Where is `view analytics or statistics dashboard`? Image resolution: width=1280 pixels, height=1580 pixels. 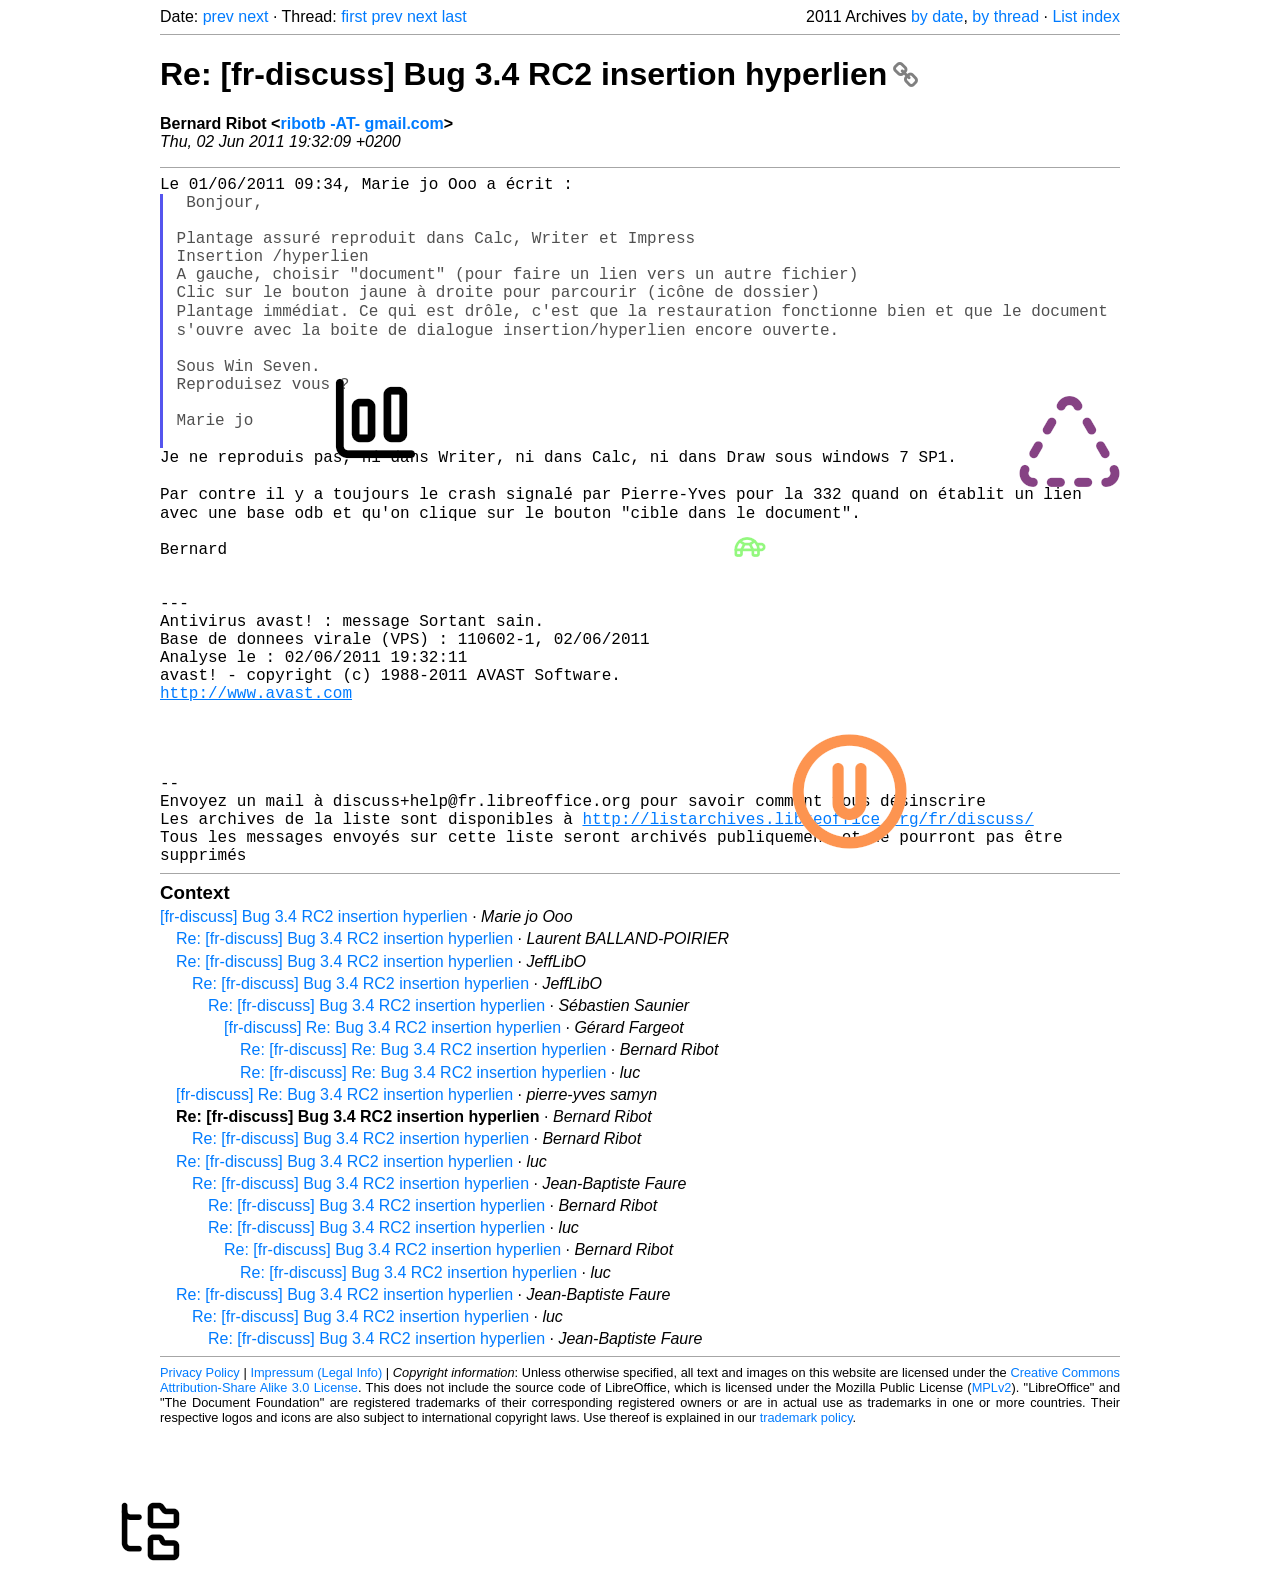
view analytics or statistics dashboard is located at coordinates (375, 418).